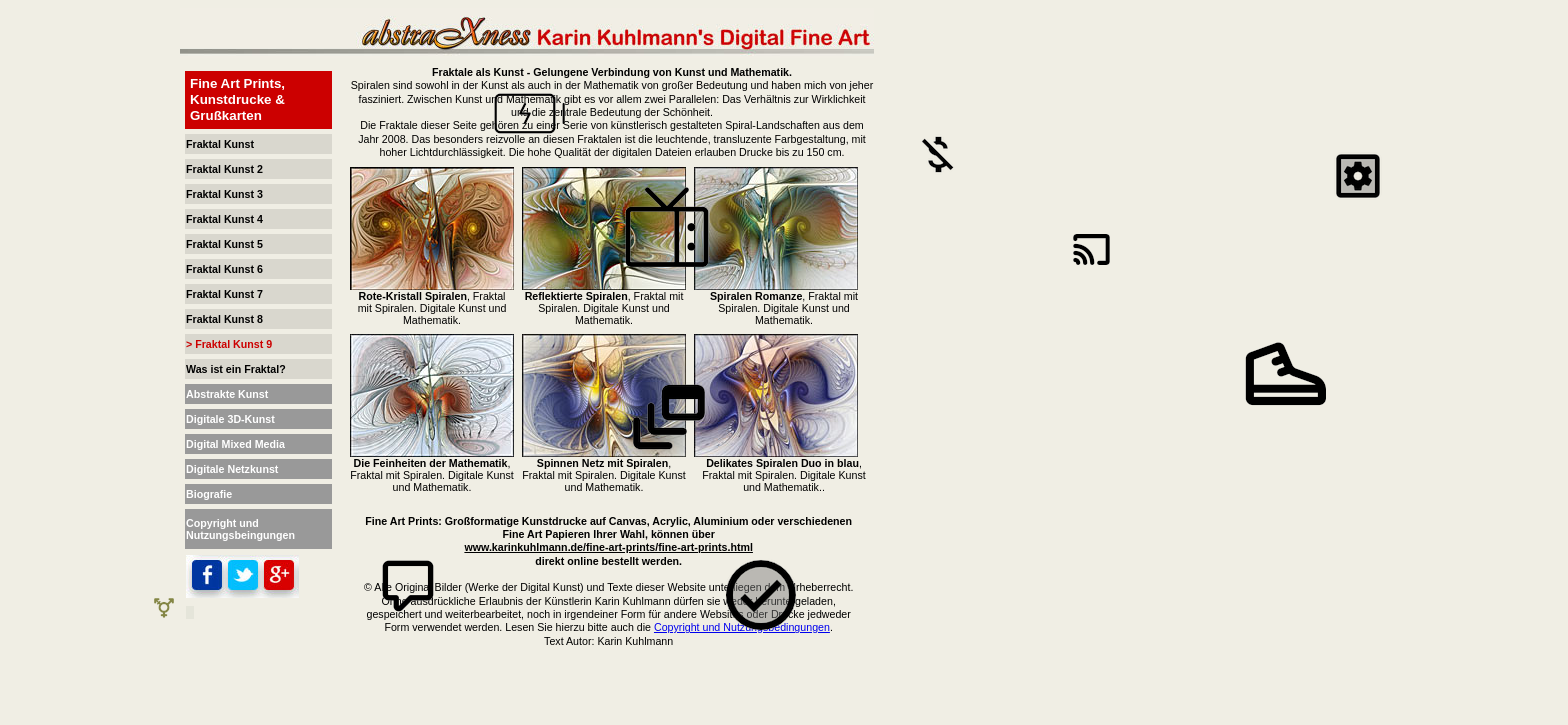 The height and width of the screenshot is (725, 1568). I want to click on cast your screen to another device, so click(1091, 249).